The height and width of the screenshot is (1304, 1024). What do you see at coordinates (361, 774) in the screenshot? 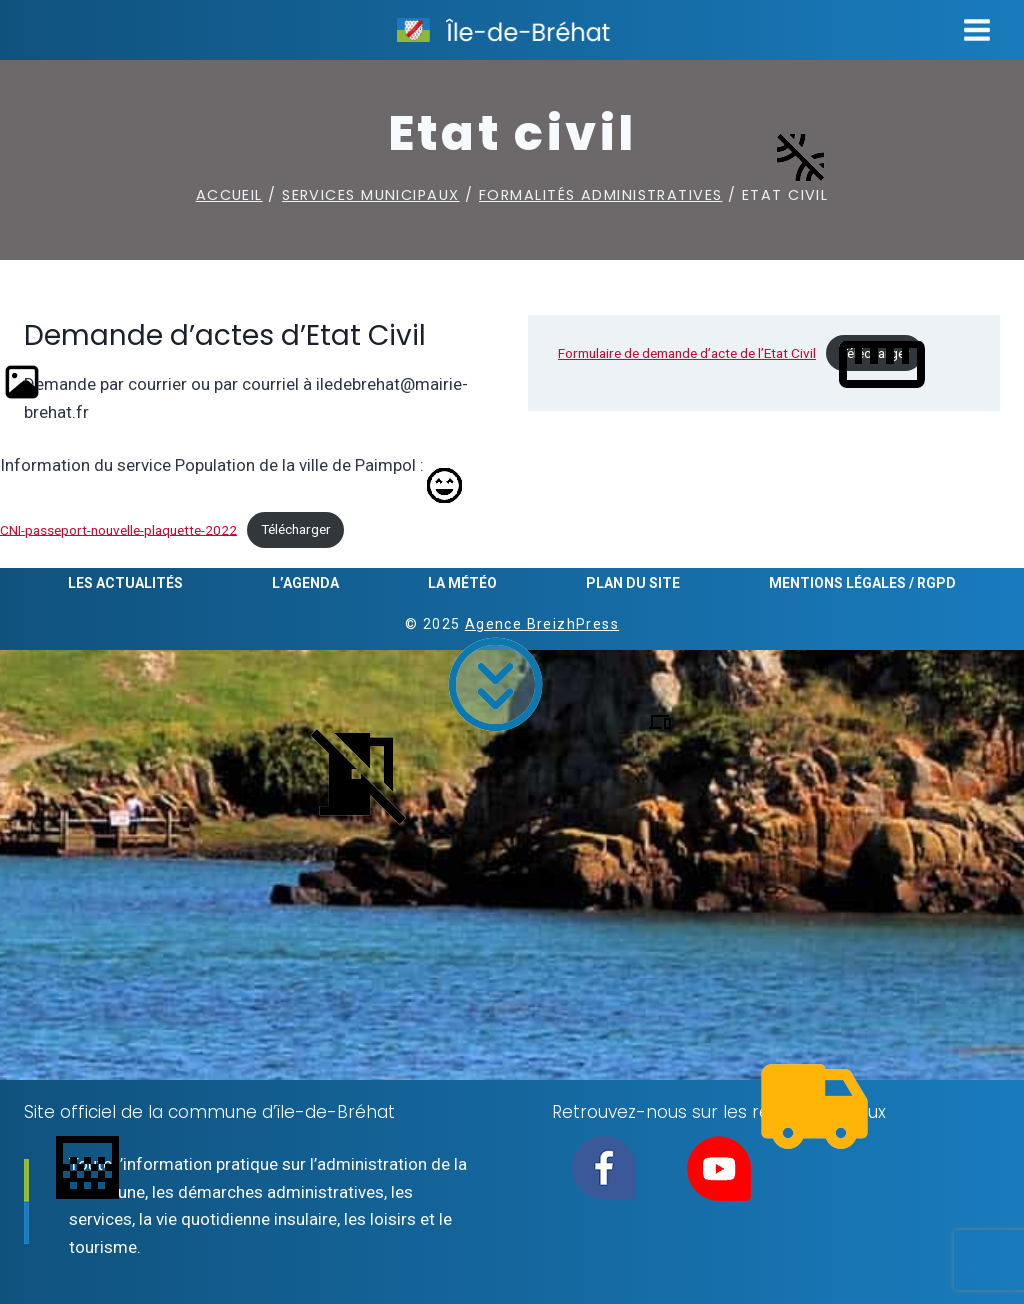
I see `meeting room unavailable or closed` at bounding box center [361, 774].